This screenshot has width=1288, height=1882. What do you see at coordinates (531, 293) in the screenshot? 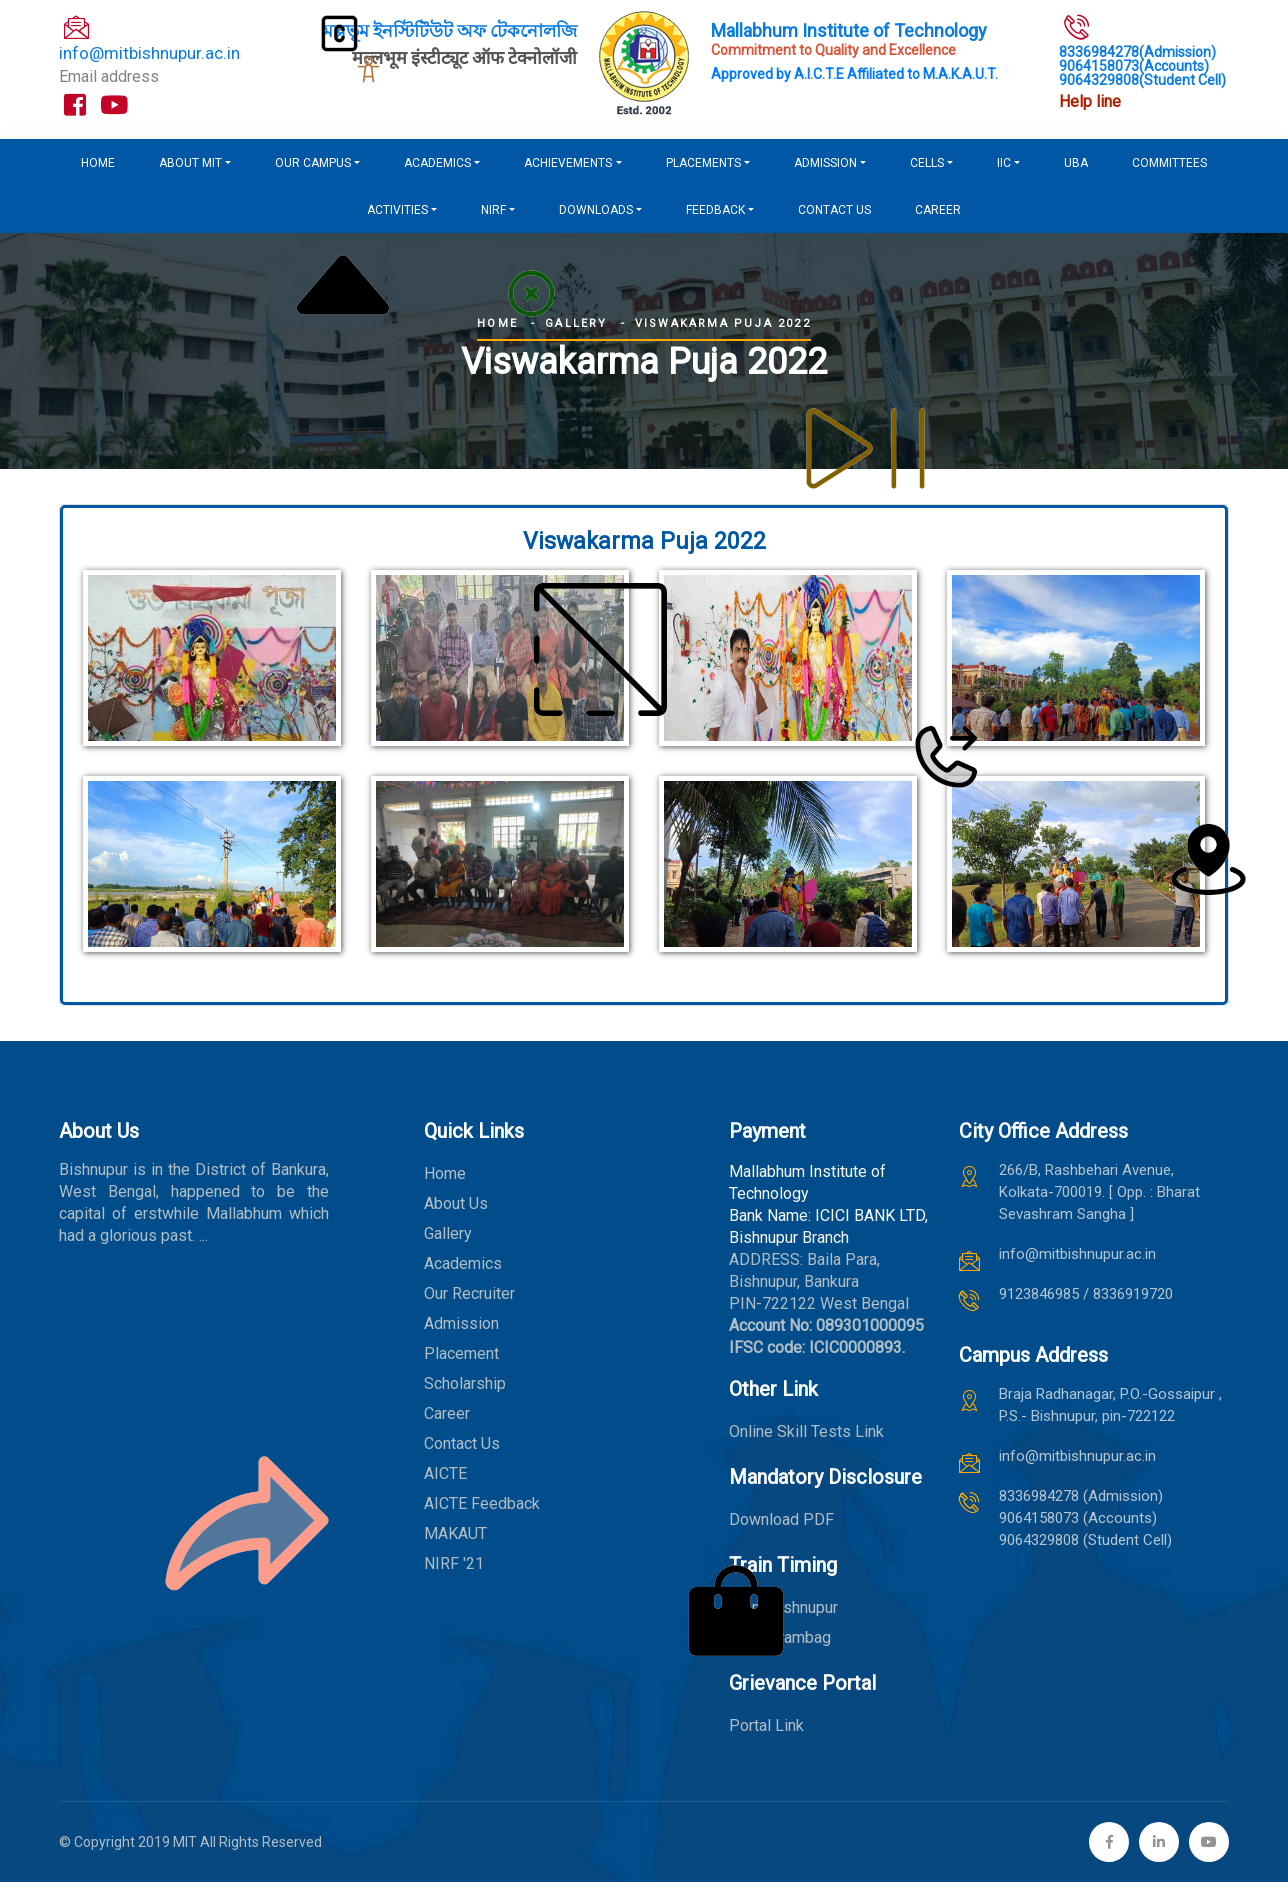
I see `close or dismiss a dialog` at bounding box center [531, 293].